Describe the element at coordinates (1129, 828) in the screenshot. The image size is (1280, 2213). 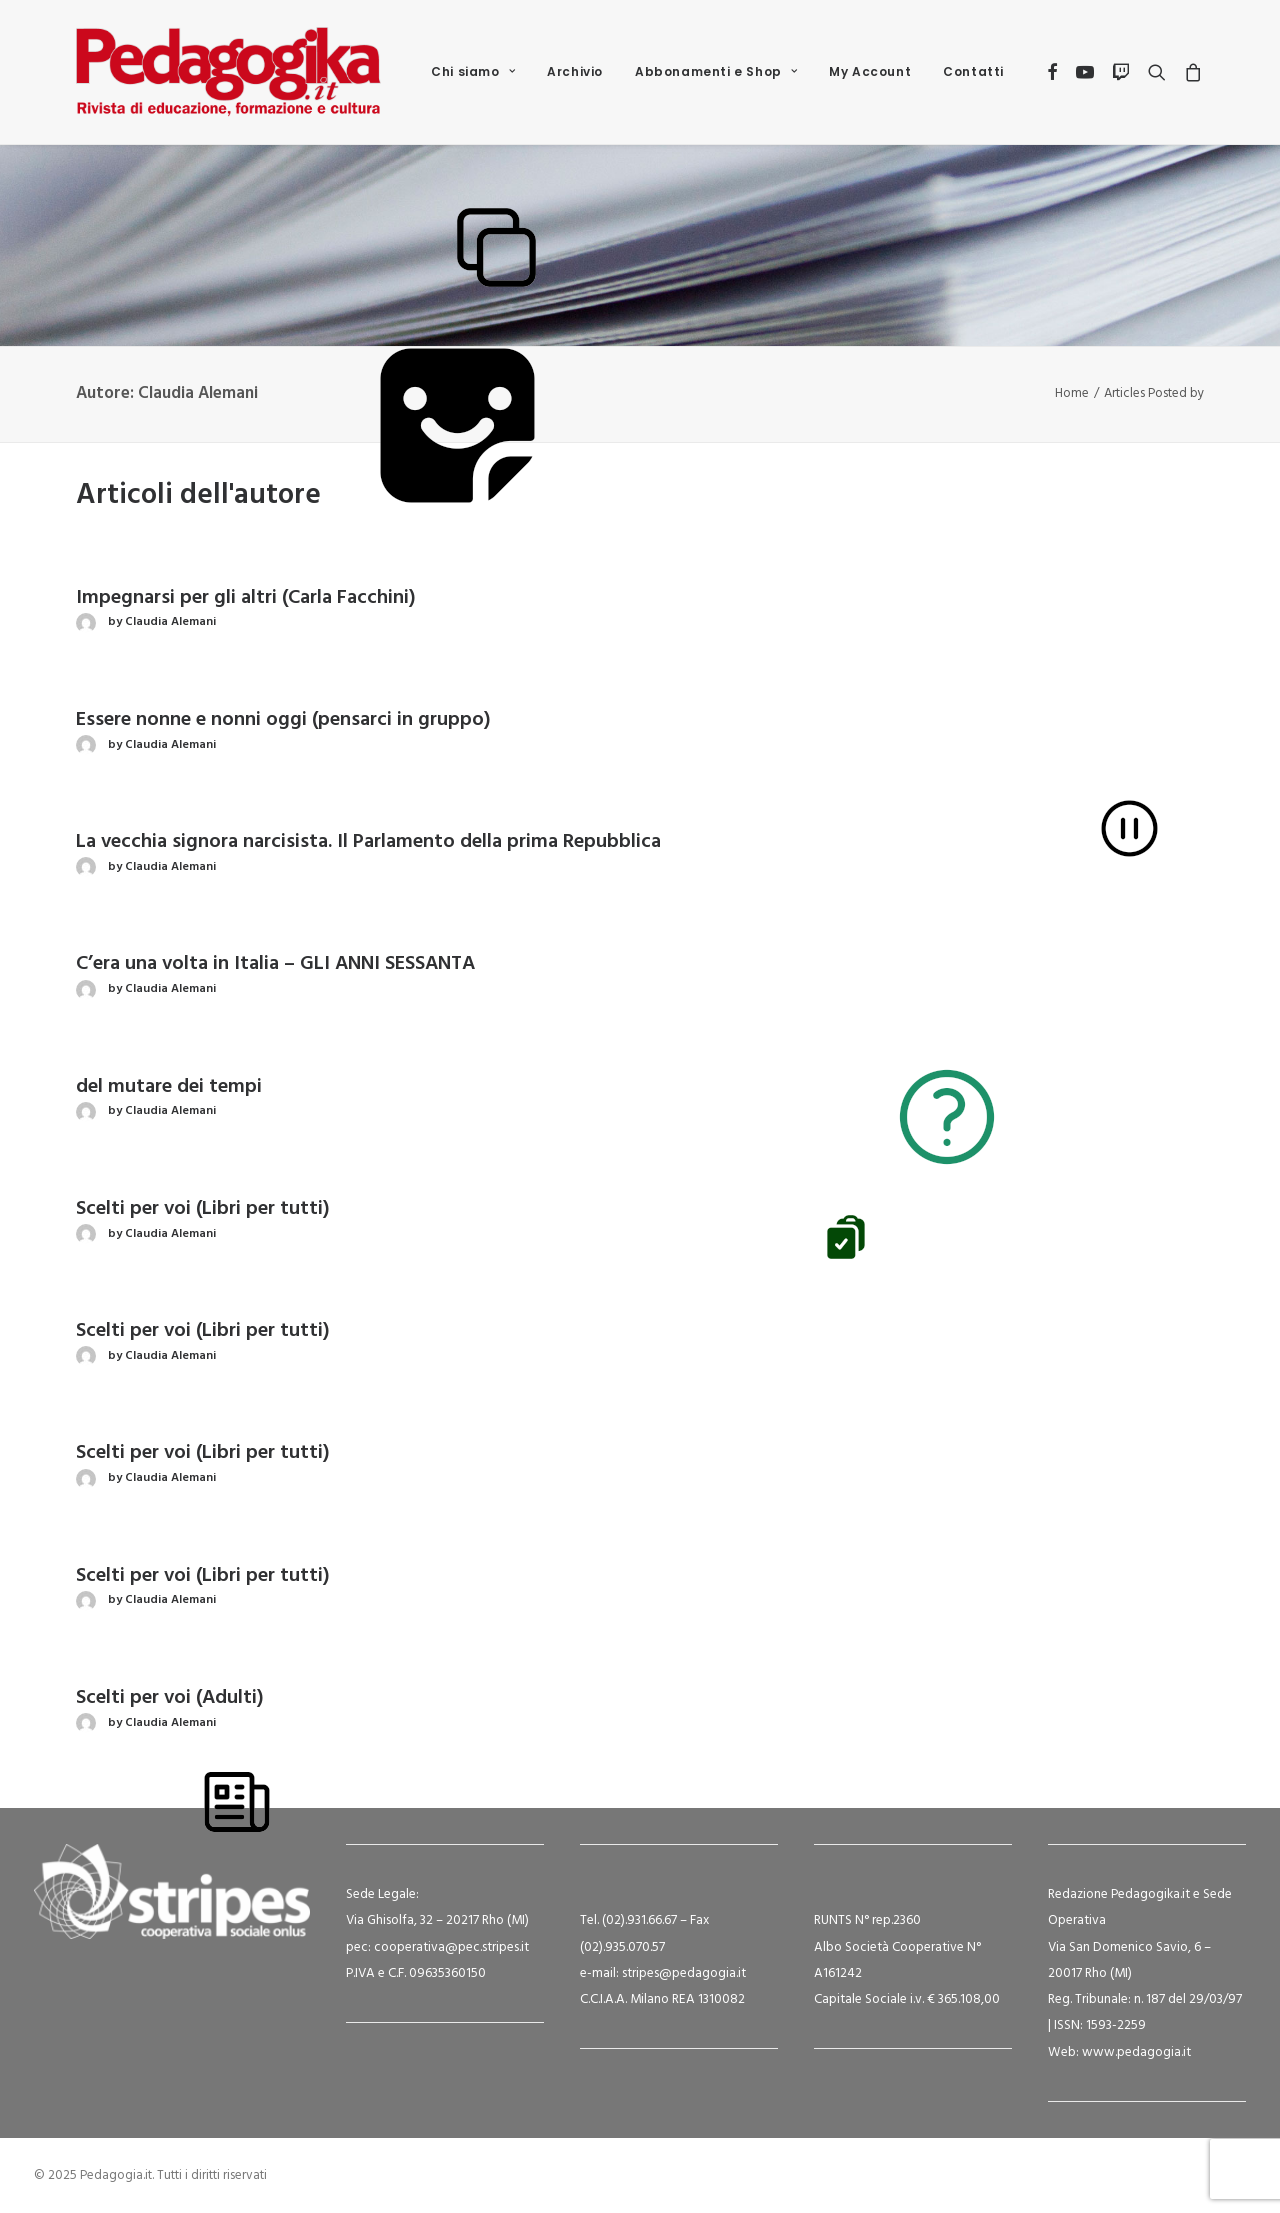
I see `pause media playback` at that location.